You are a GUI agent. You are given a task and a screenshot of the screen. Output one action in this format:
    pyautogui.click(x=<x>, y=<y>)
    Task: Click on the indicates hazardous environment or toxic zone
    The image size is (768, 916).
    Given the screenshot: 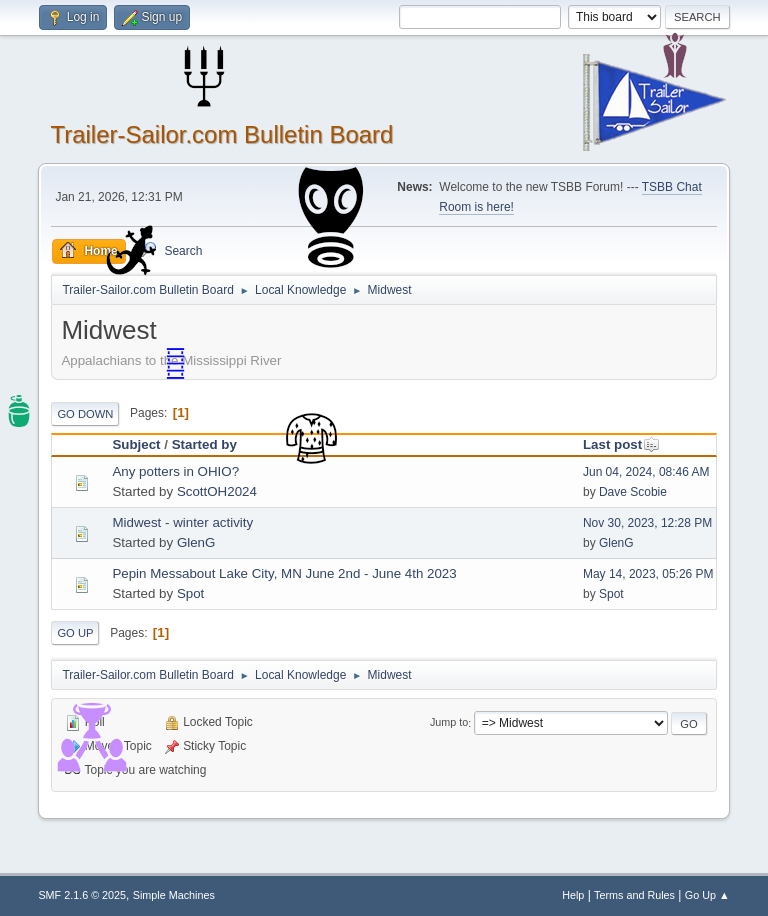 What is the action you would take?
    pyautogui.click(x=332, y=217)
    